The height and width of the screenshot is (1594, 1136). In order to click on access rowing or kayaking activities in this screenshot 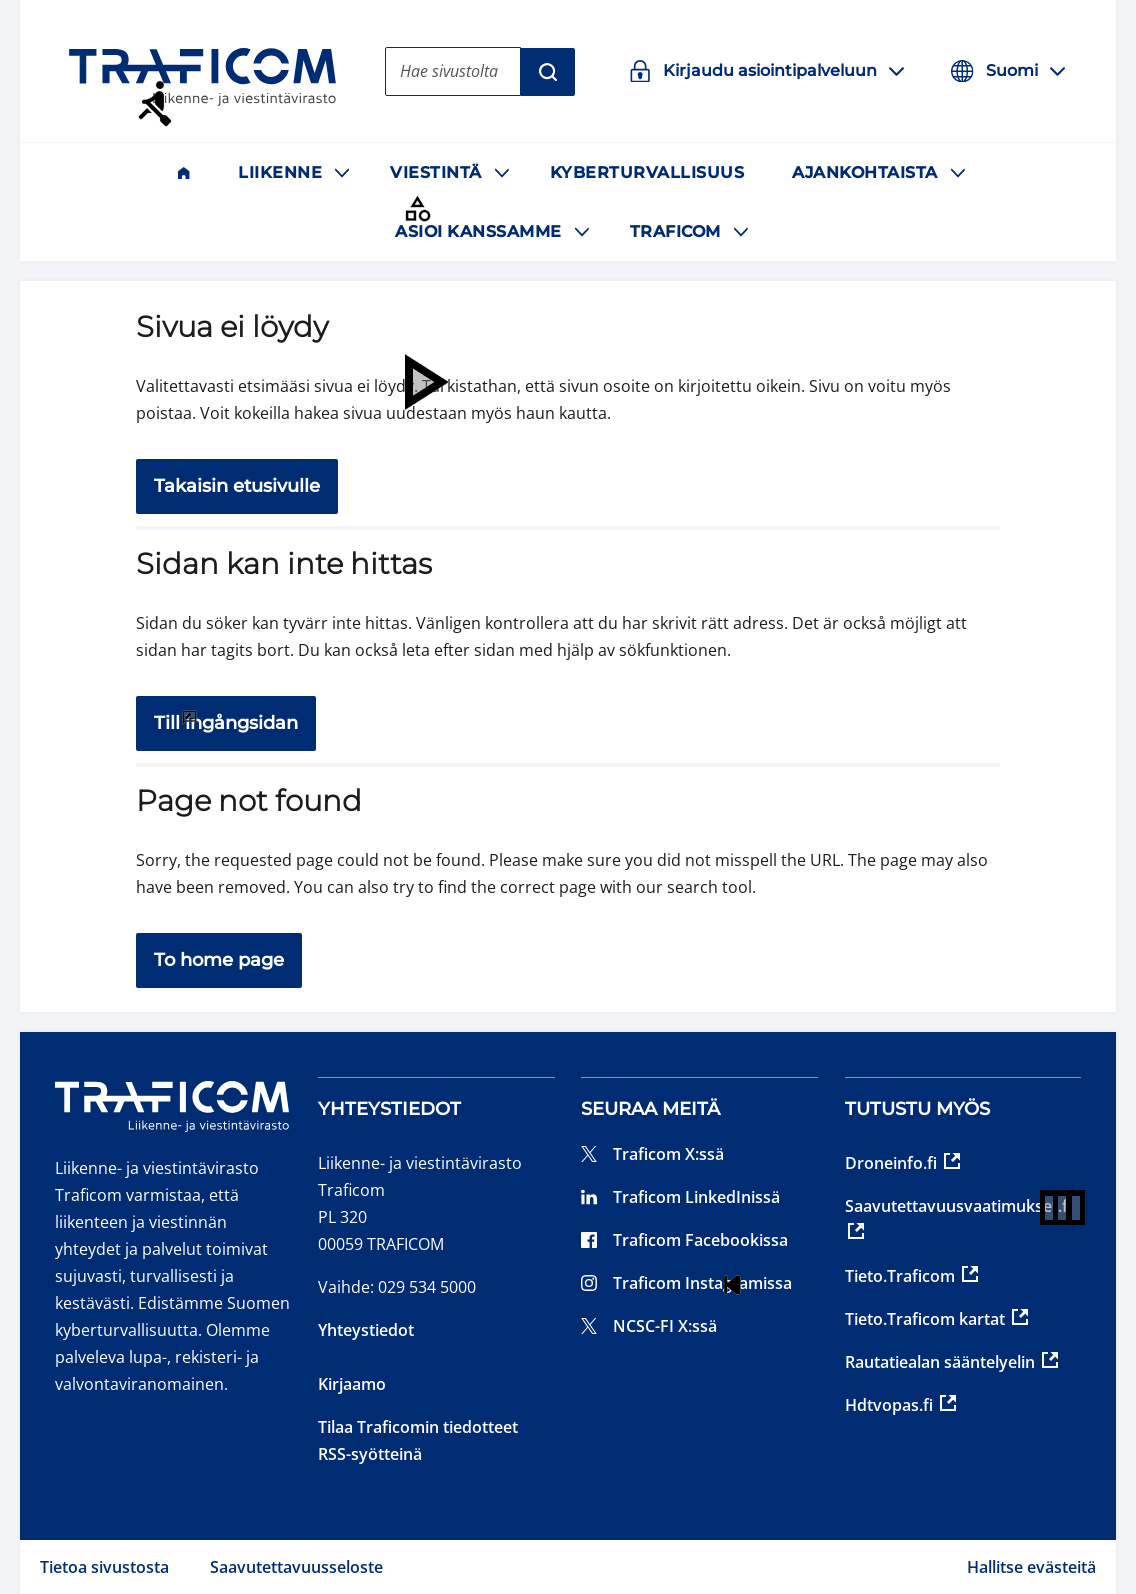, I will do `click(154, 103)`.